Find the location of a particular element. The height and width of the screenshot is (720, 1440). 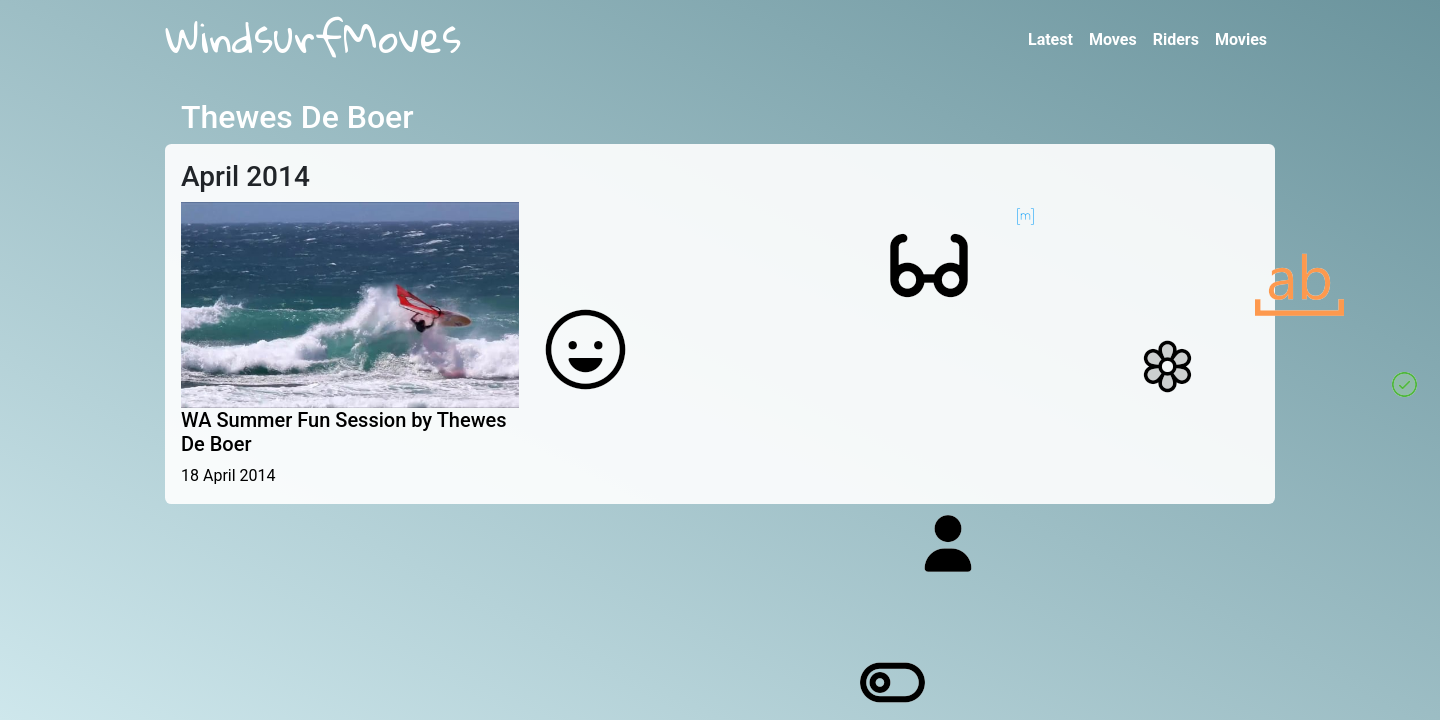

toggle switch in off position is located at coordinates (892, 682).